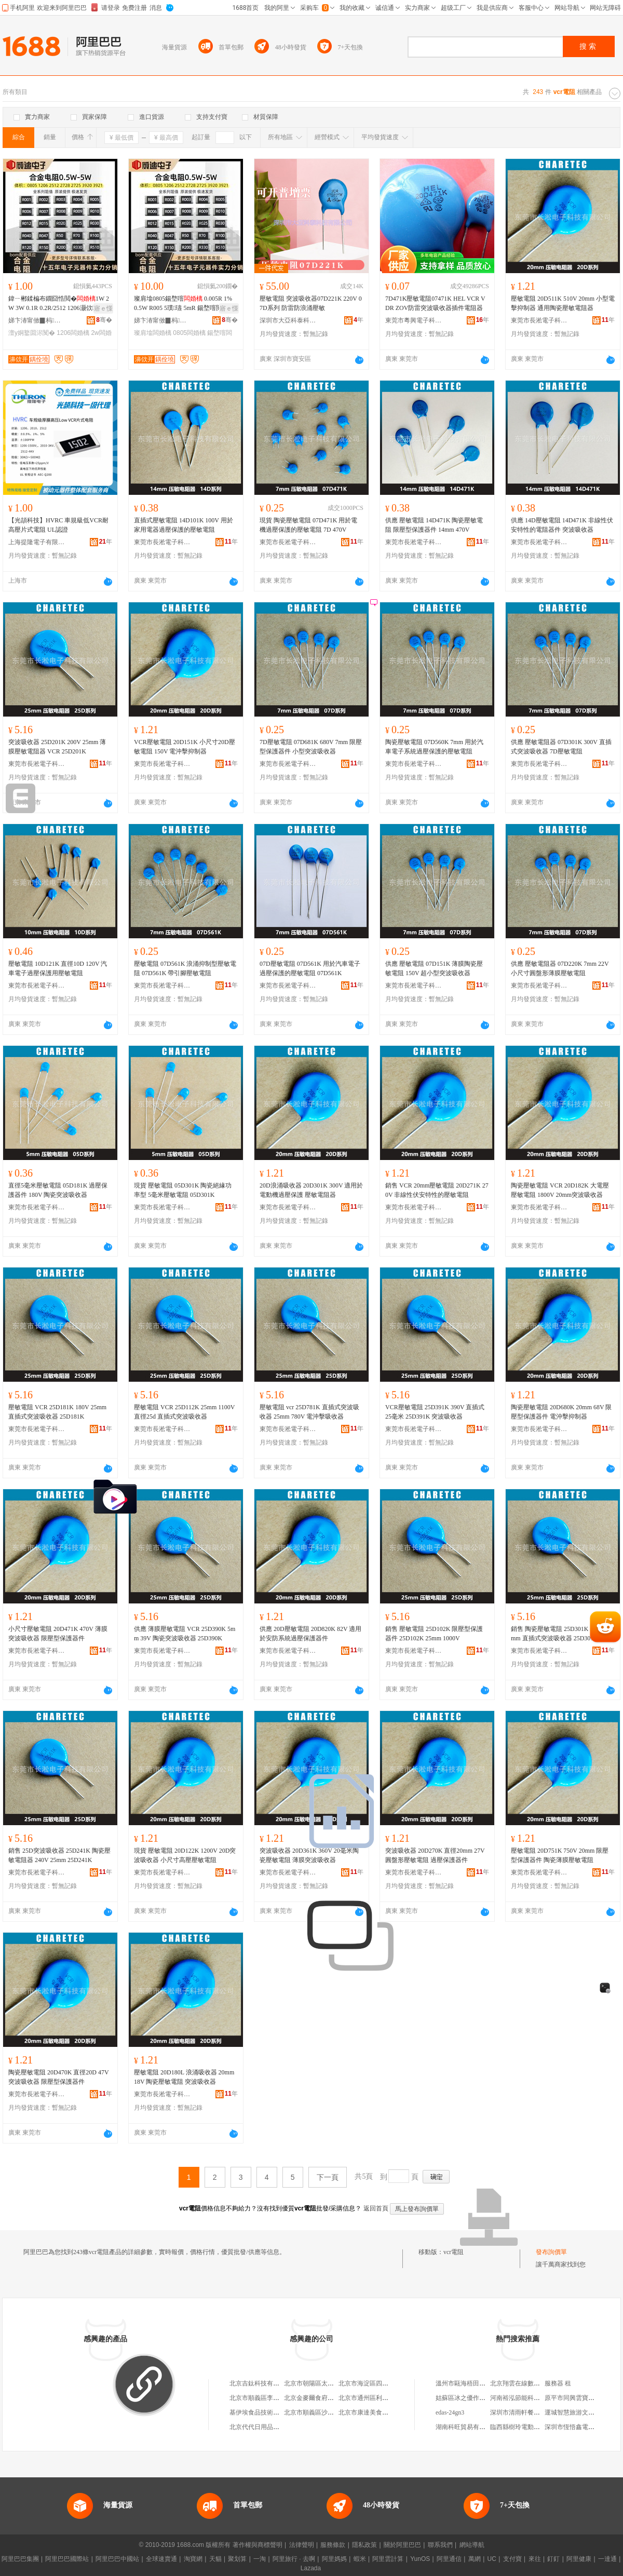  What do you see at coordinates (350, 1938) in the screenshot?
I see `view or manage session properties` at bounding box center [350, 1938].